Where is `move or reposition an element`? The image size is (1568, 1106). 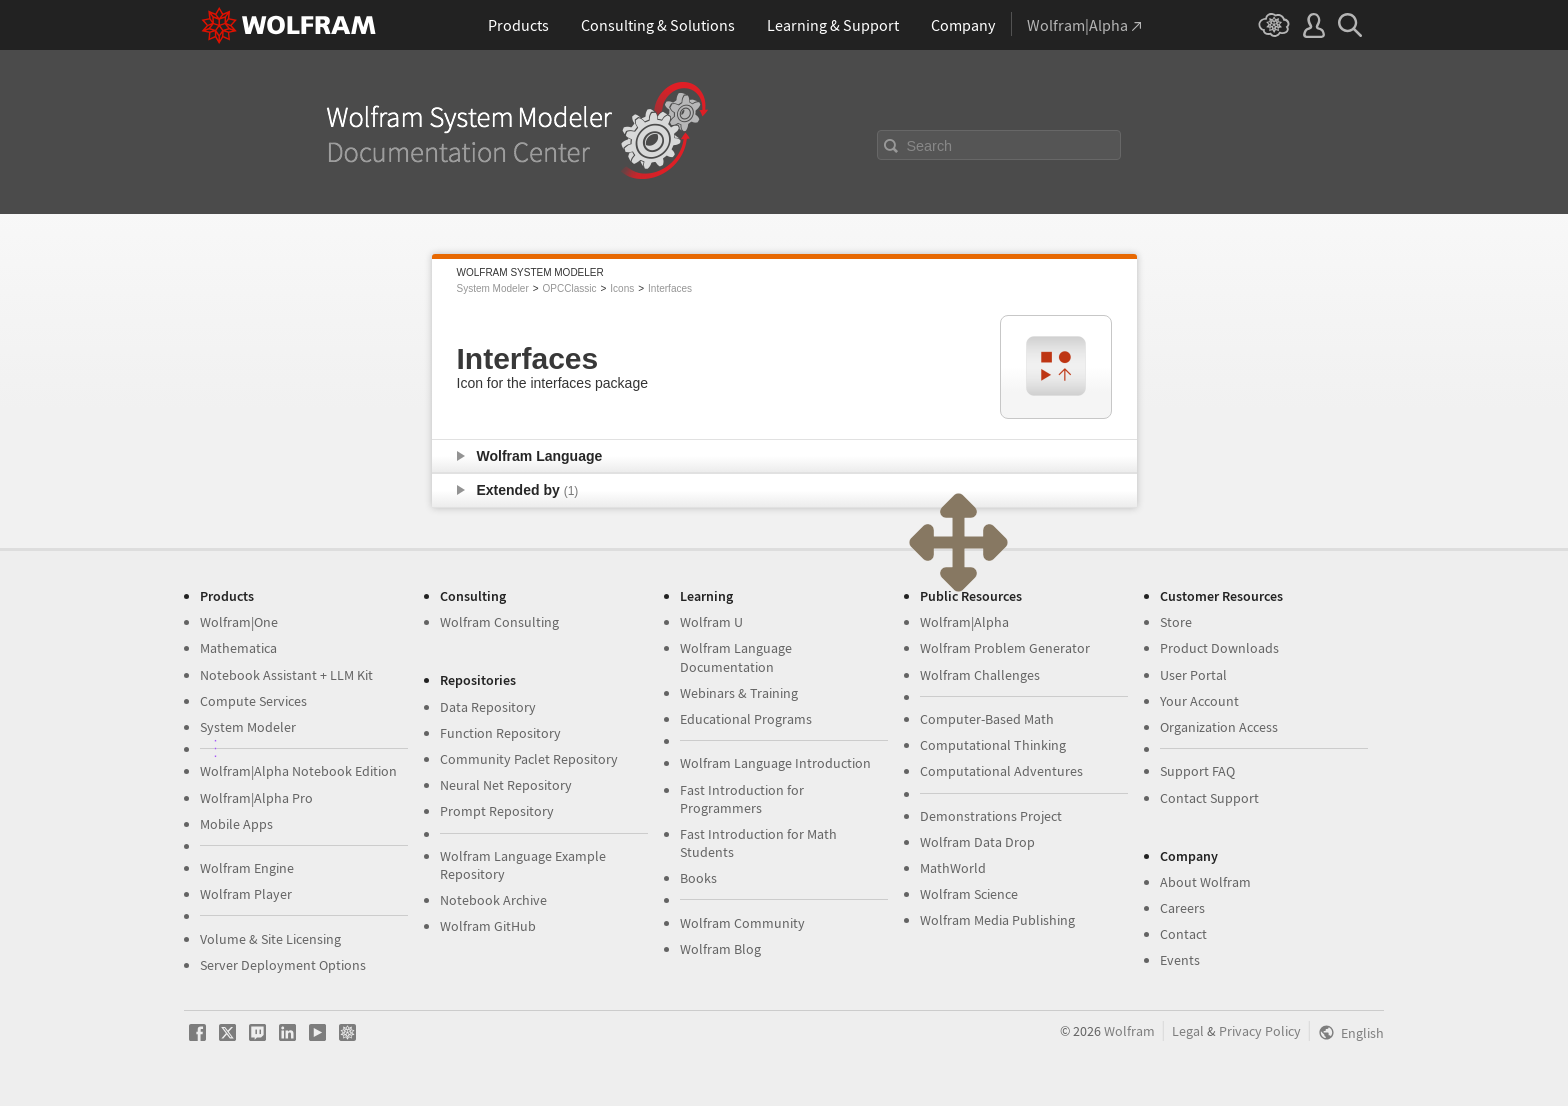 move or reposition an element is located at coordinates (958, 542).